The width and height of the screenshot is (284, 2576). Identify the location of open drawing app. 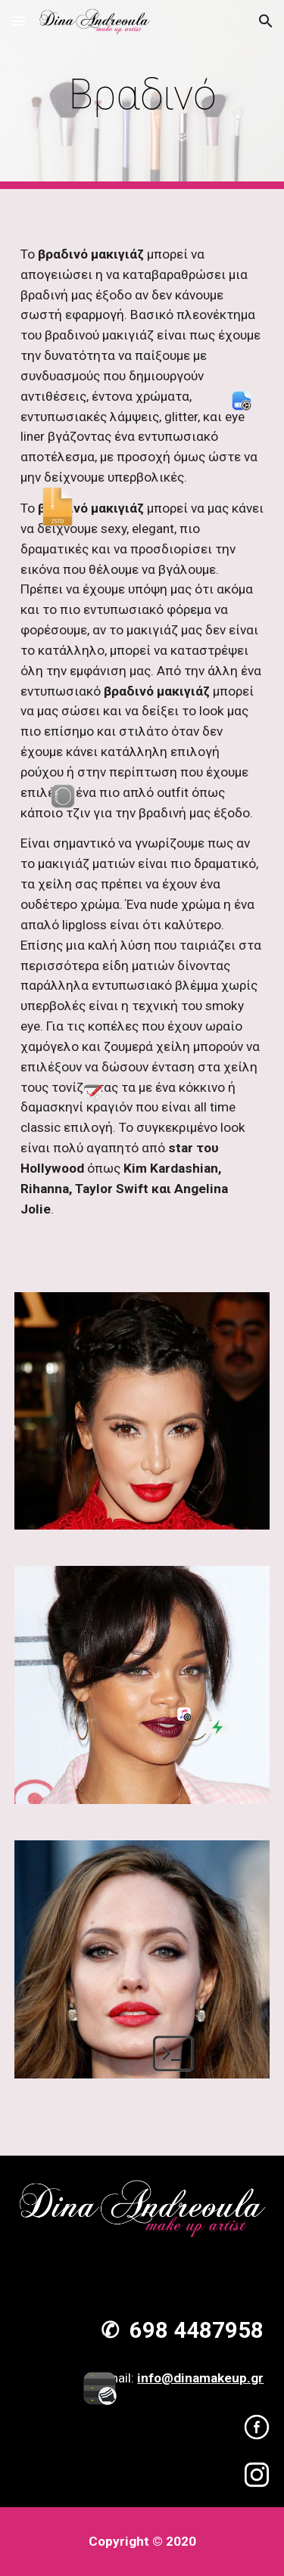
(92, 1093).